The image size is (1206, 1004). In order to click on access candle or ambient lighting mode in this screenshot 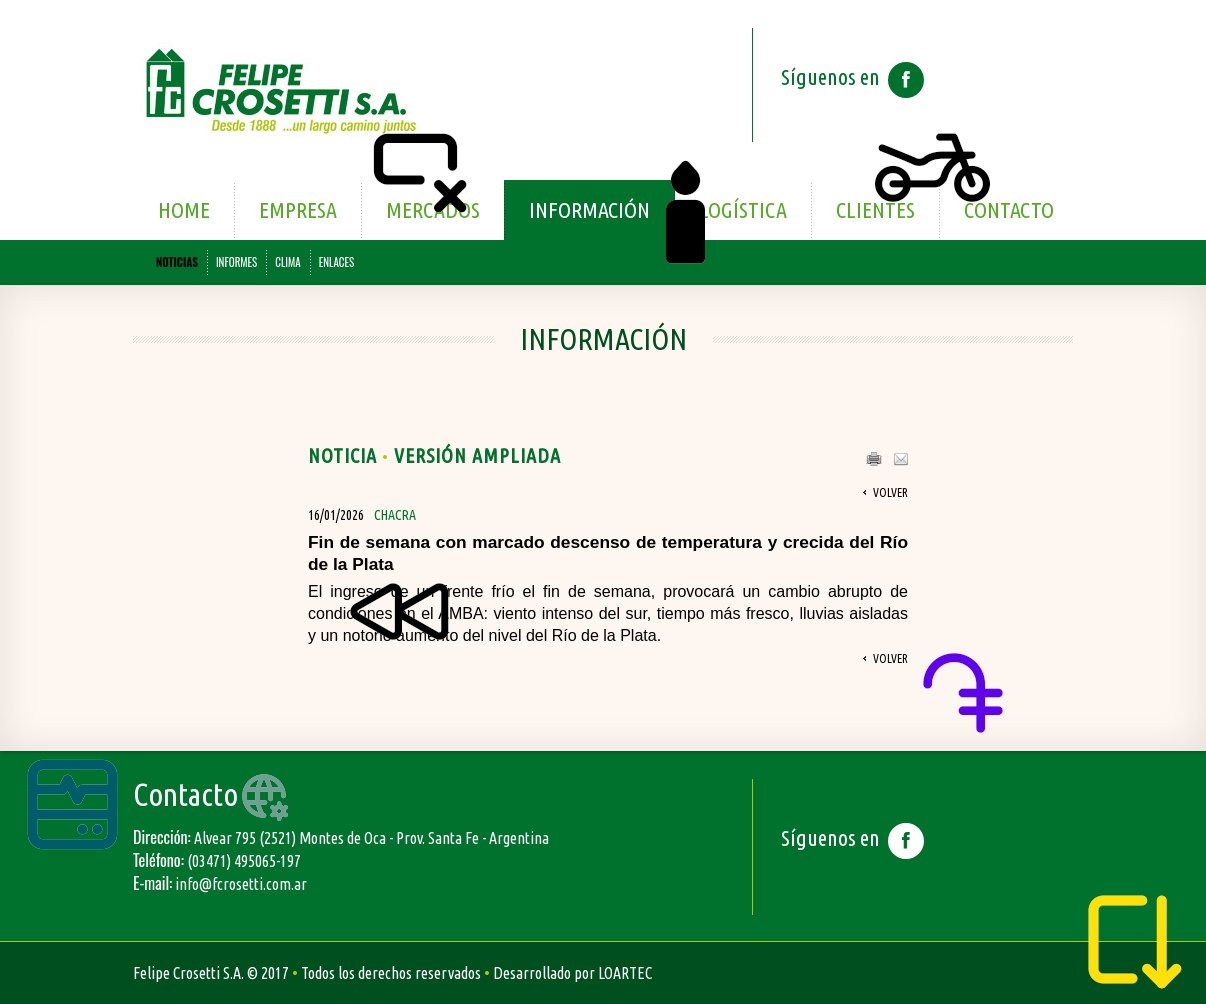, I will do `click(685, 214)`.